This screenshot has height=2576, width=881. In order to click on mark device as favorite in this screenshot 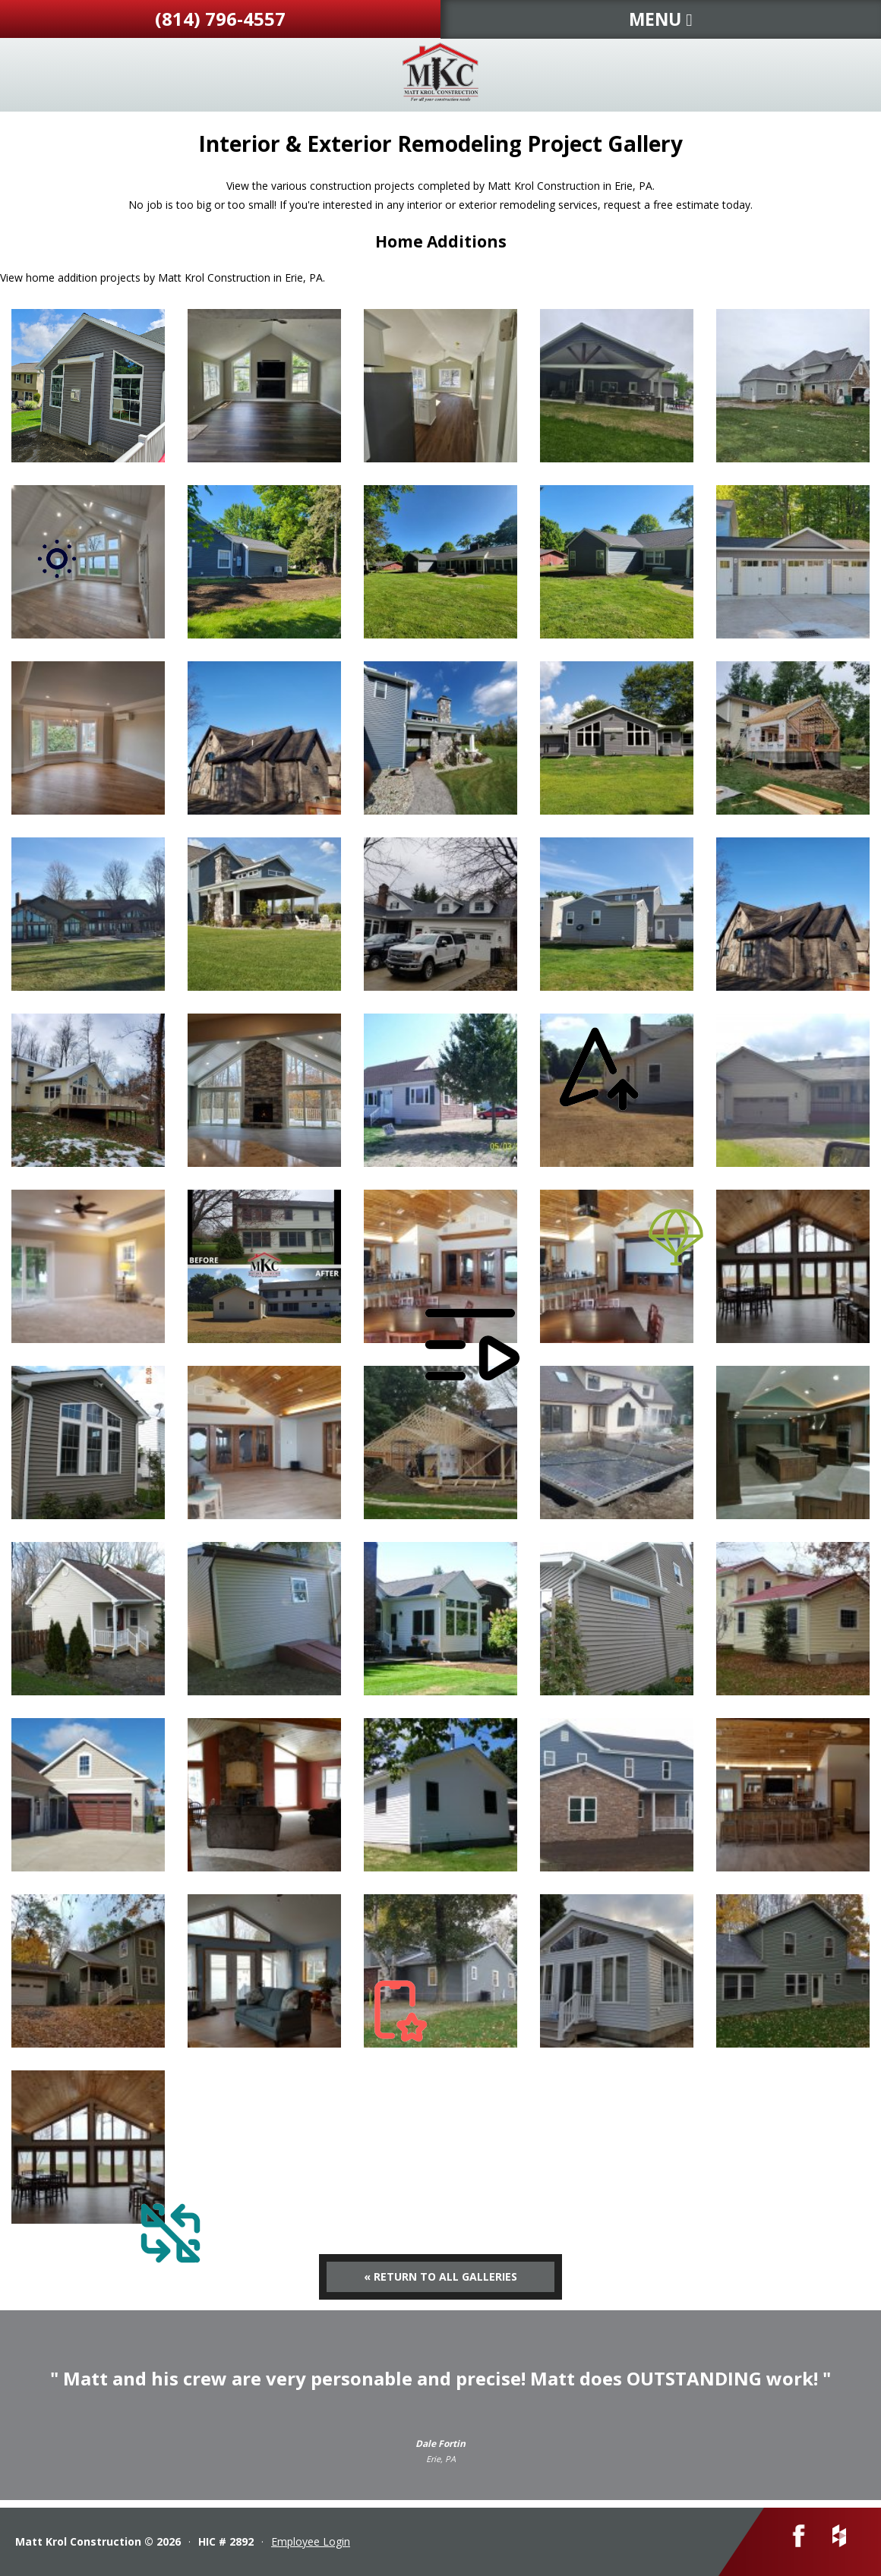, I will do `click(395, 2010)`.